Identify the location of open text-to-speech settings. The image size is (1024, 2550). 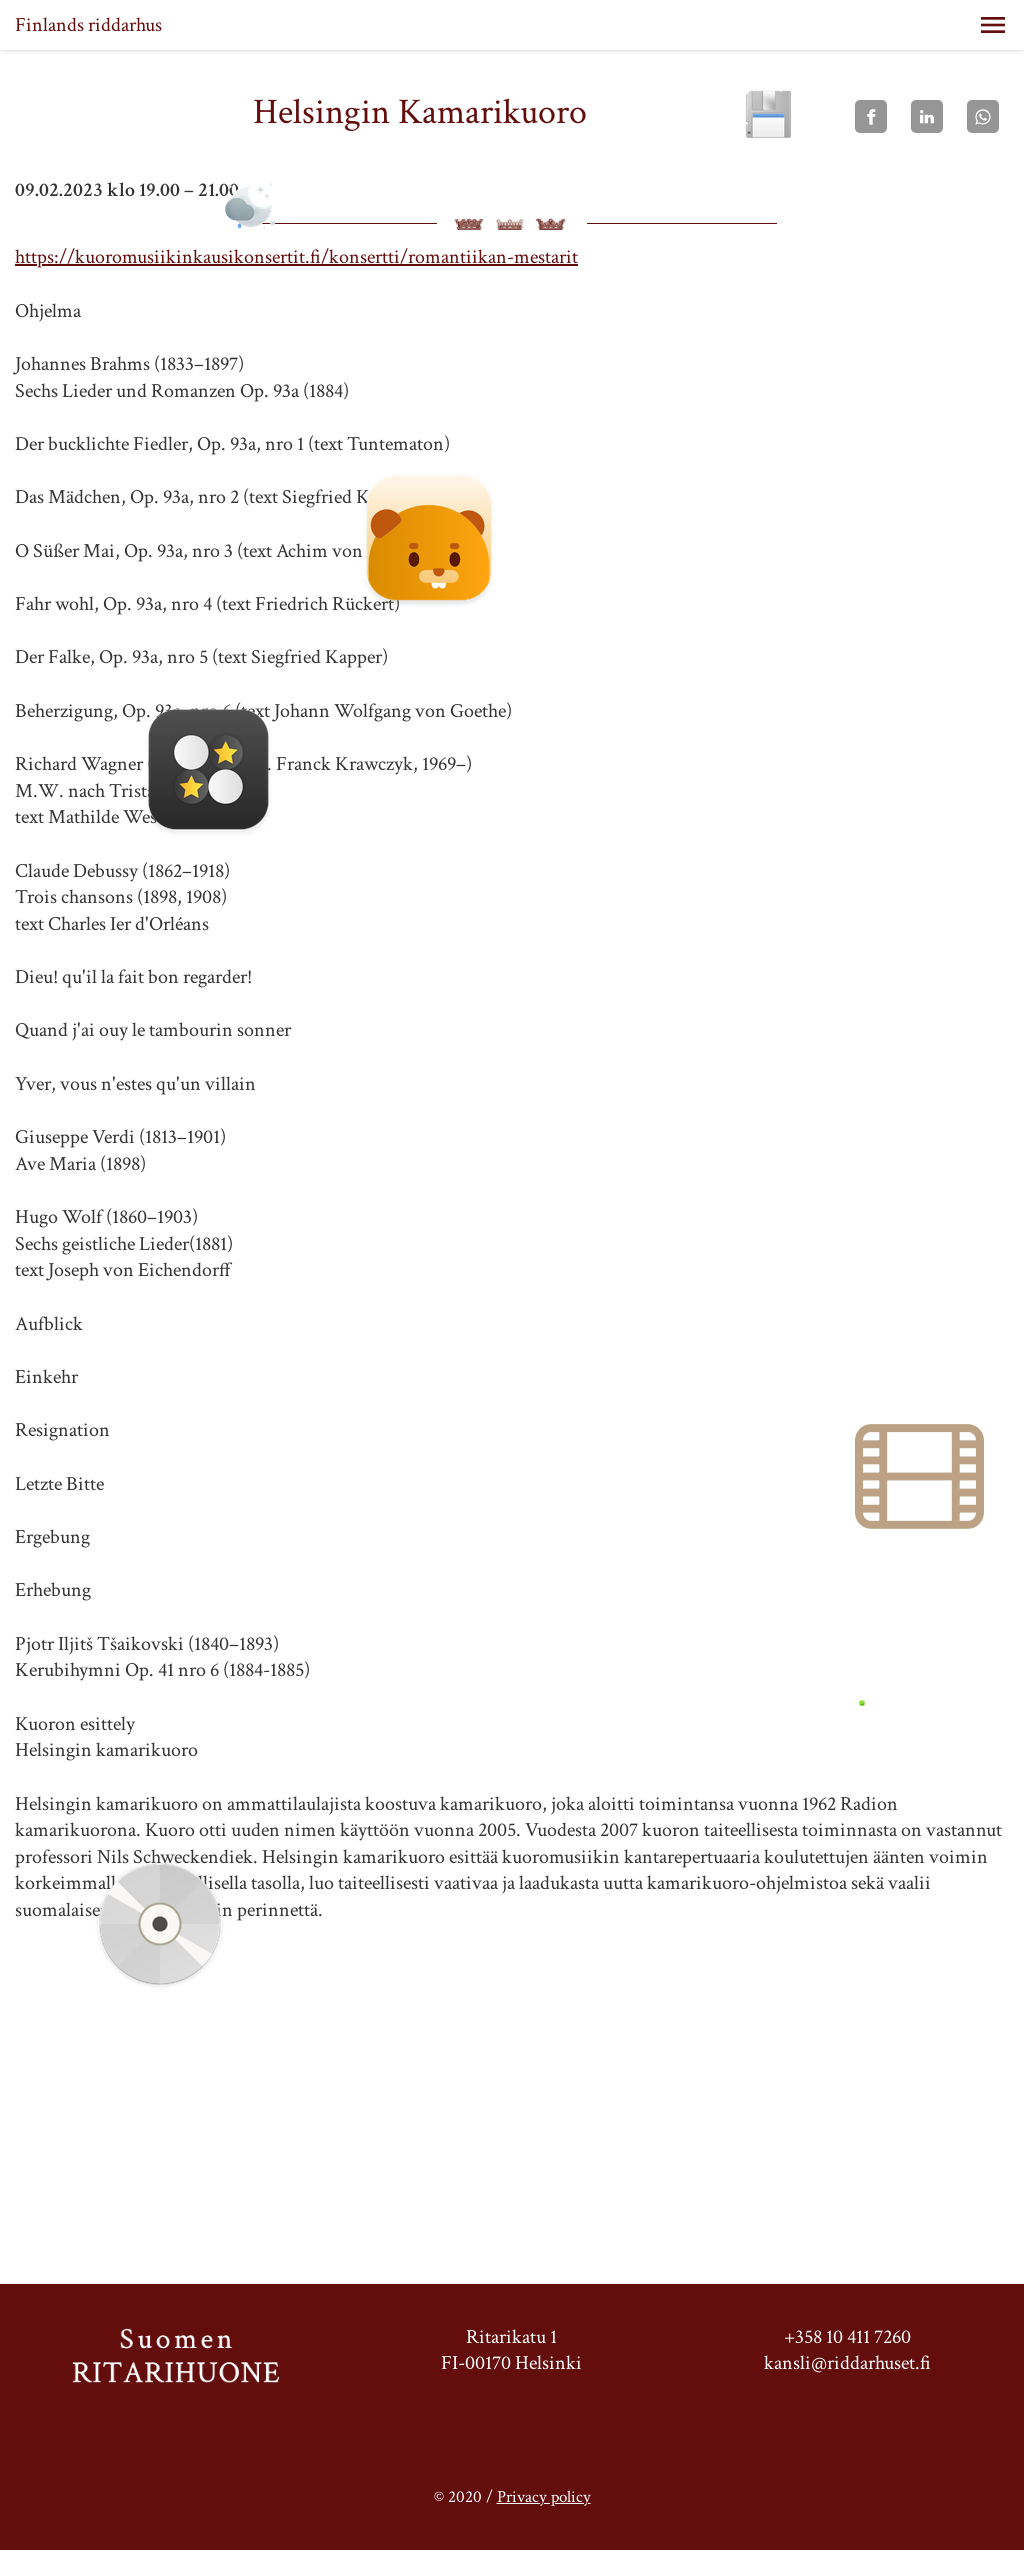
(827, 1656).